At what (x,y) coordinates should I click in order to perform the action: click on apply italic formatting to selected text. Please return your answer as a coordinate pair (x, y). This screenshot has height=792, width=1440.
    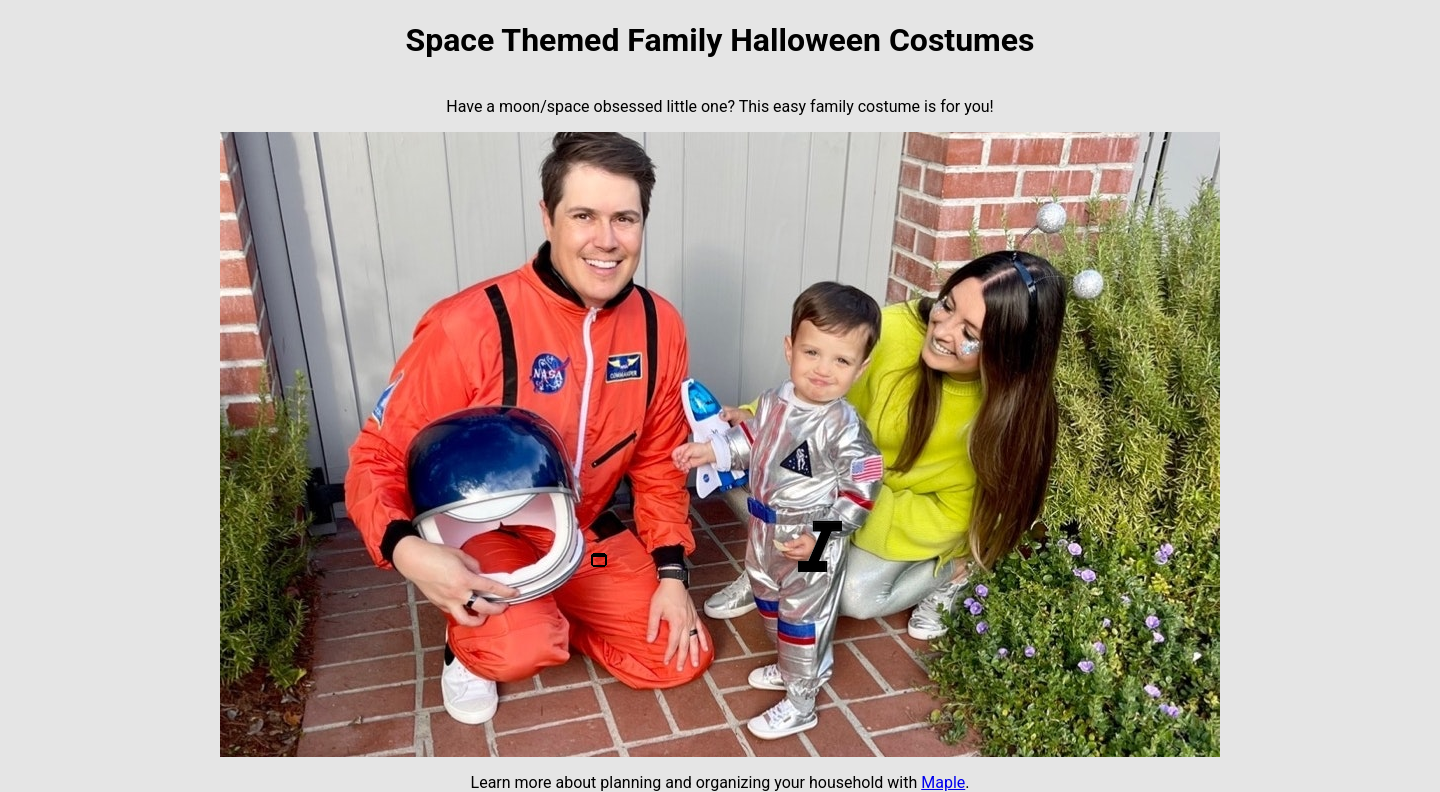
    Looking at the image, I should click on (820, 550).